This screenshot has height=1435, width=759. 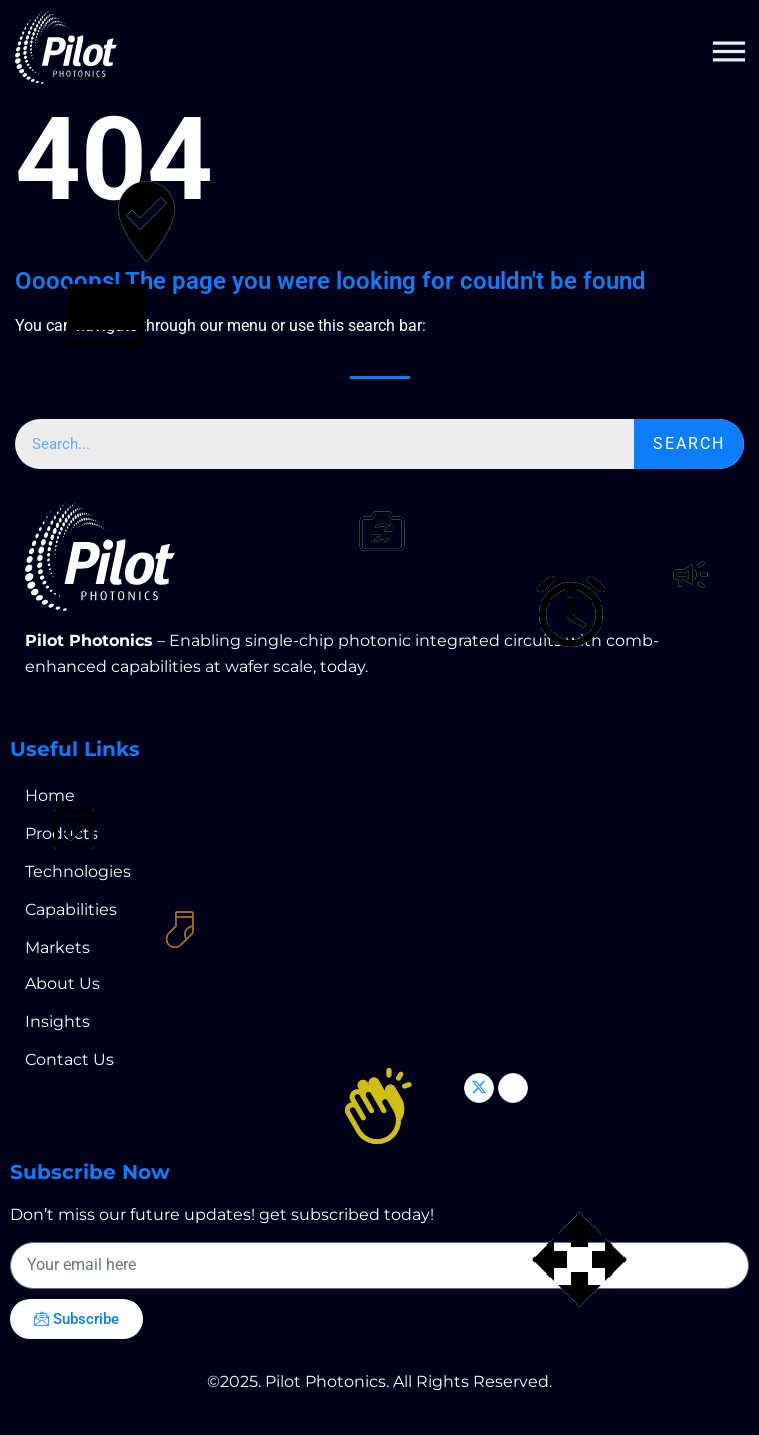 I want to click on browse clothing or apparel items, so click(x=181, y=929).